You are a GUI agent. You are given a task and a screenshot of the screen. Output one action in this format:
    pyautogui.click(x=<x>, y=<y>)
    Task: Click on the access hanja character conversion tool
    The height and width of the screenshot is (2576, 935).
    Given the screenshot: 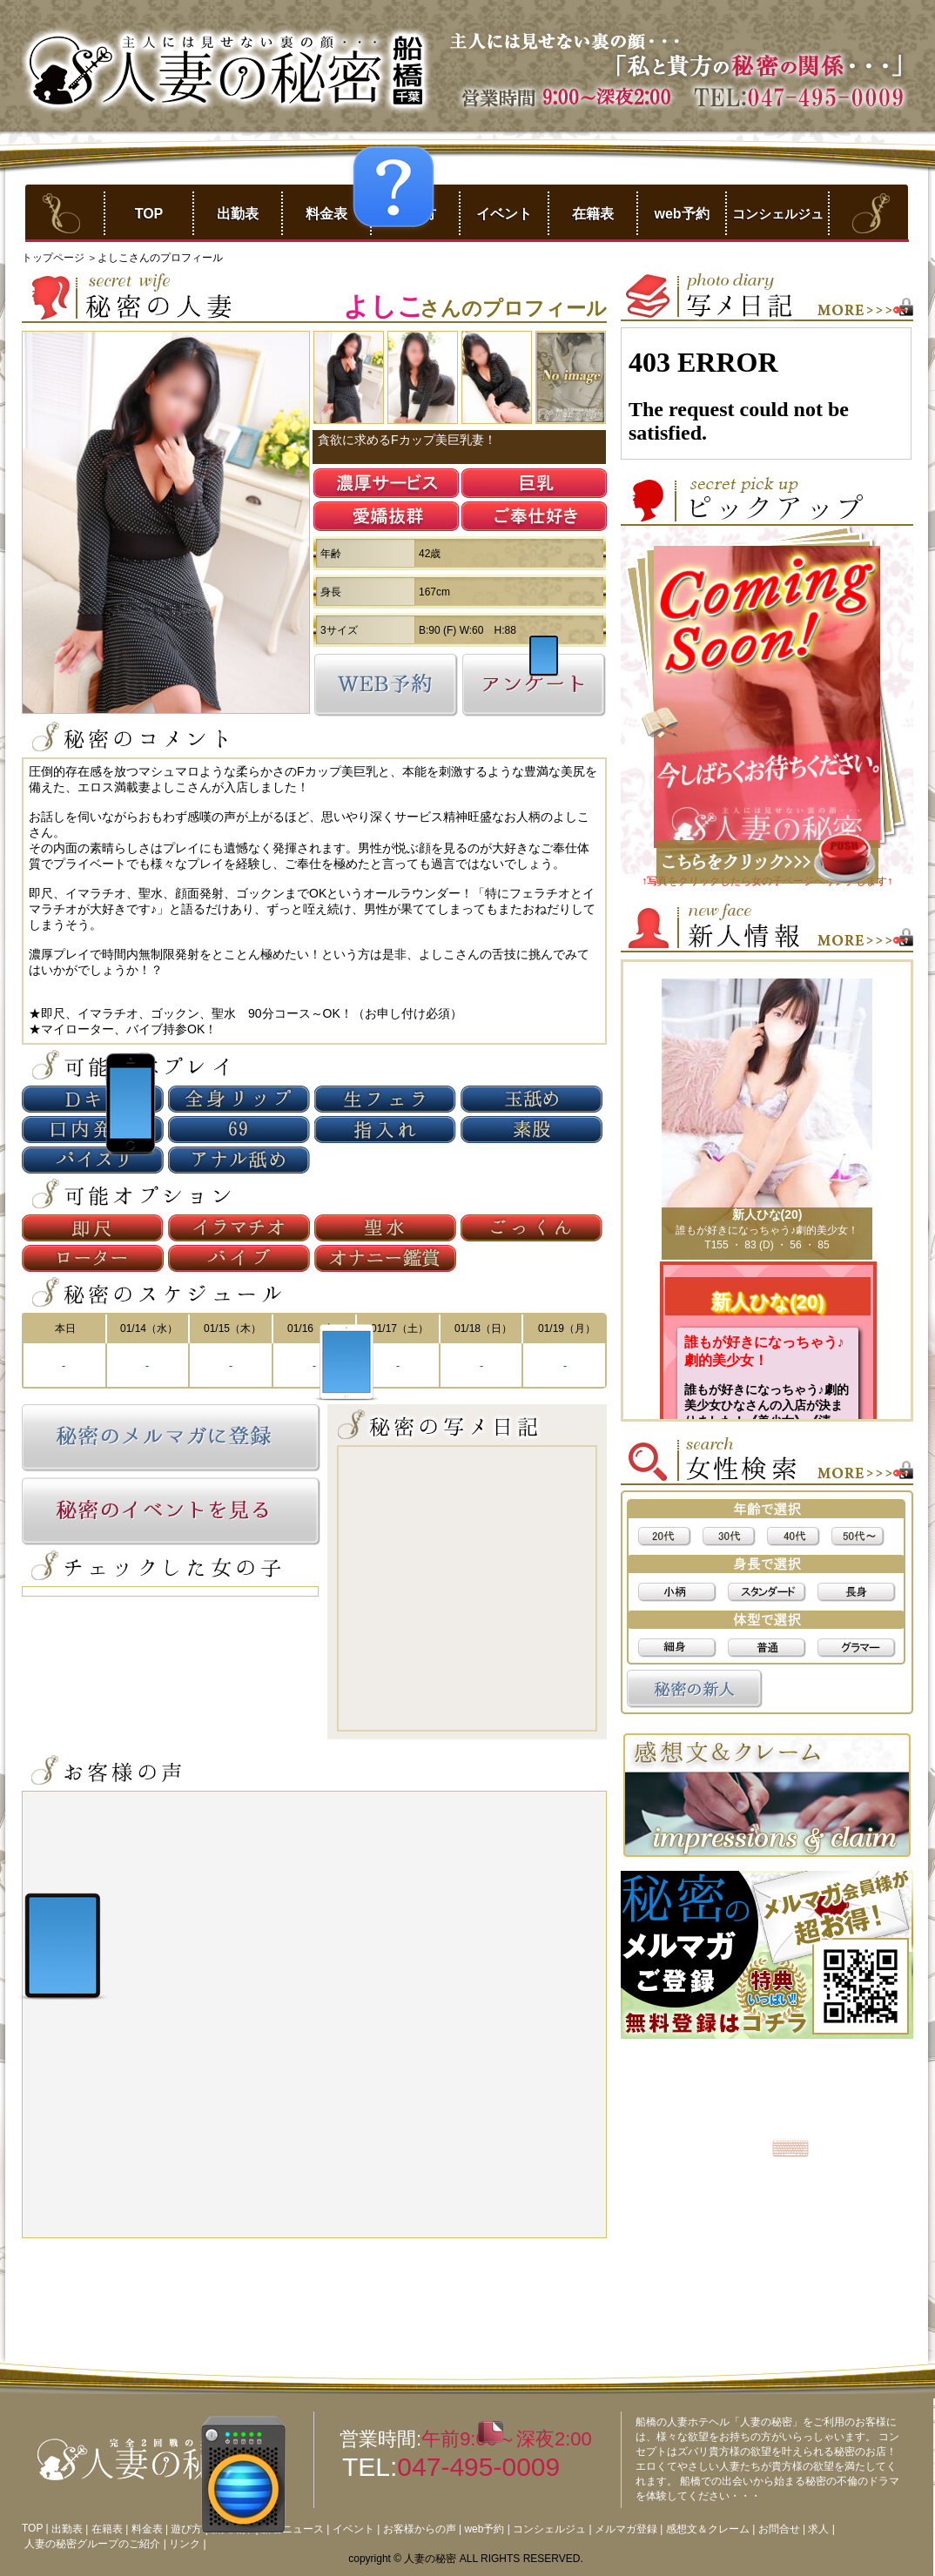 What is the action you would take?
    pyautogui.click(x=660, y=722)
    